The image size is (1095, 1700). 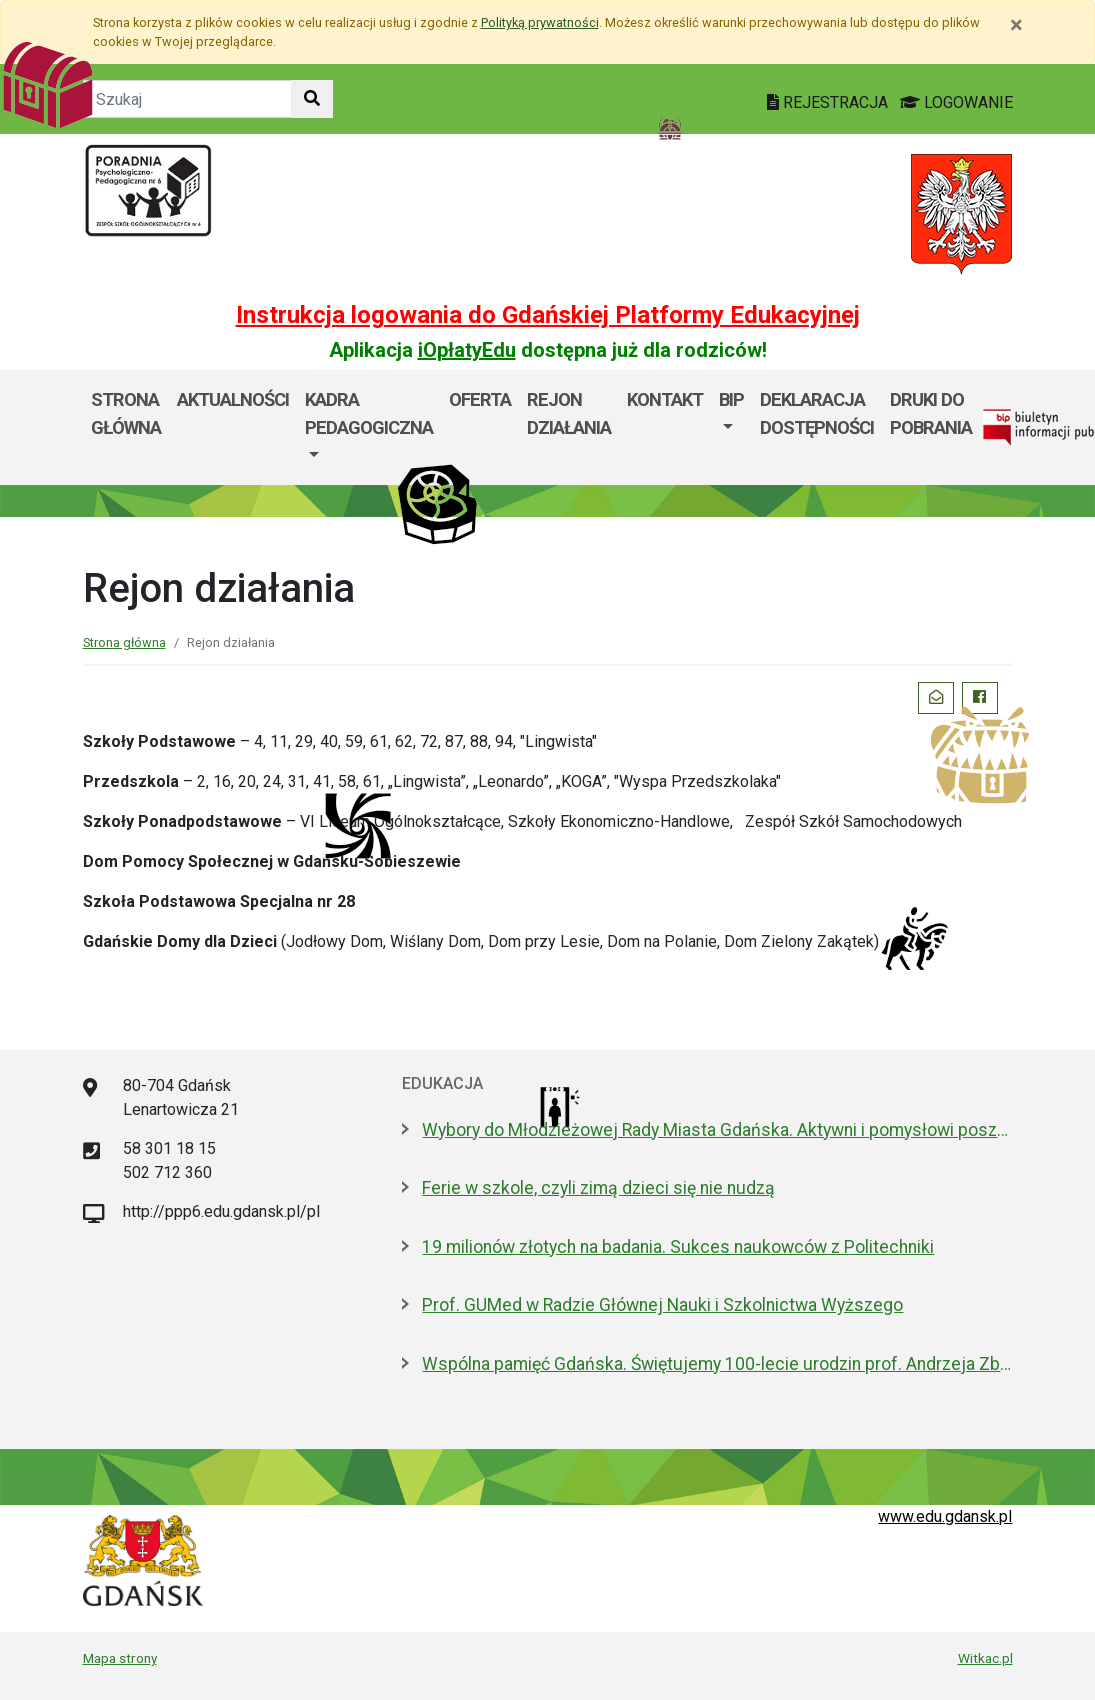 I want to click on a trapped or dangerous treasure chest in a game, so click(x=980, y=755).